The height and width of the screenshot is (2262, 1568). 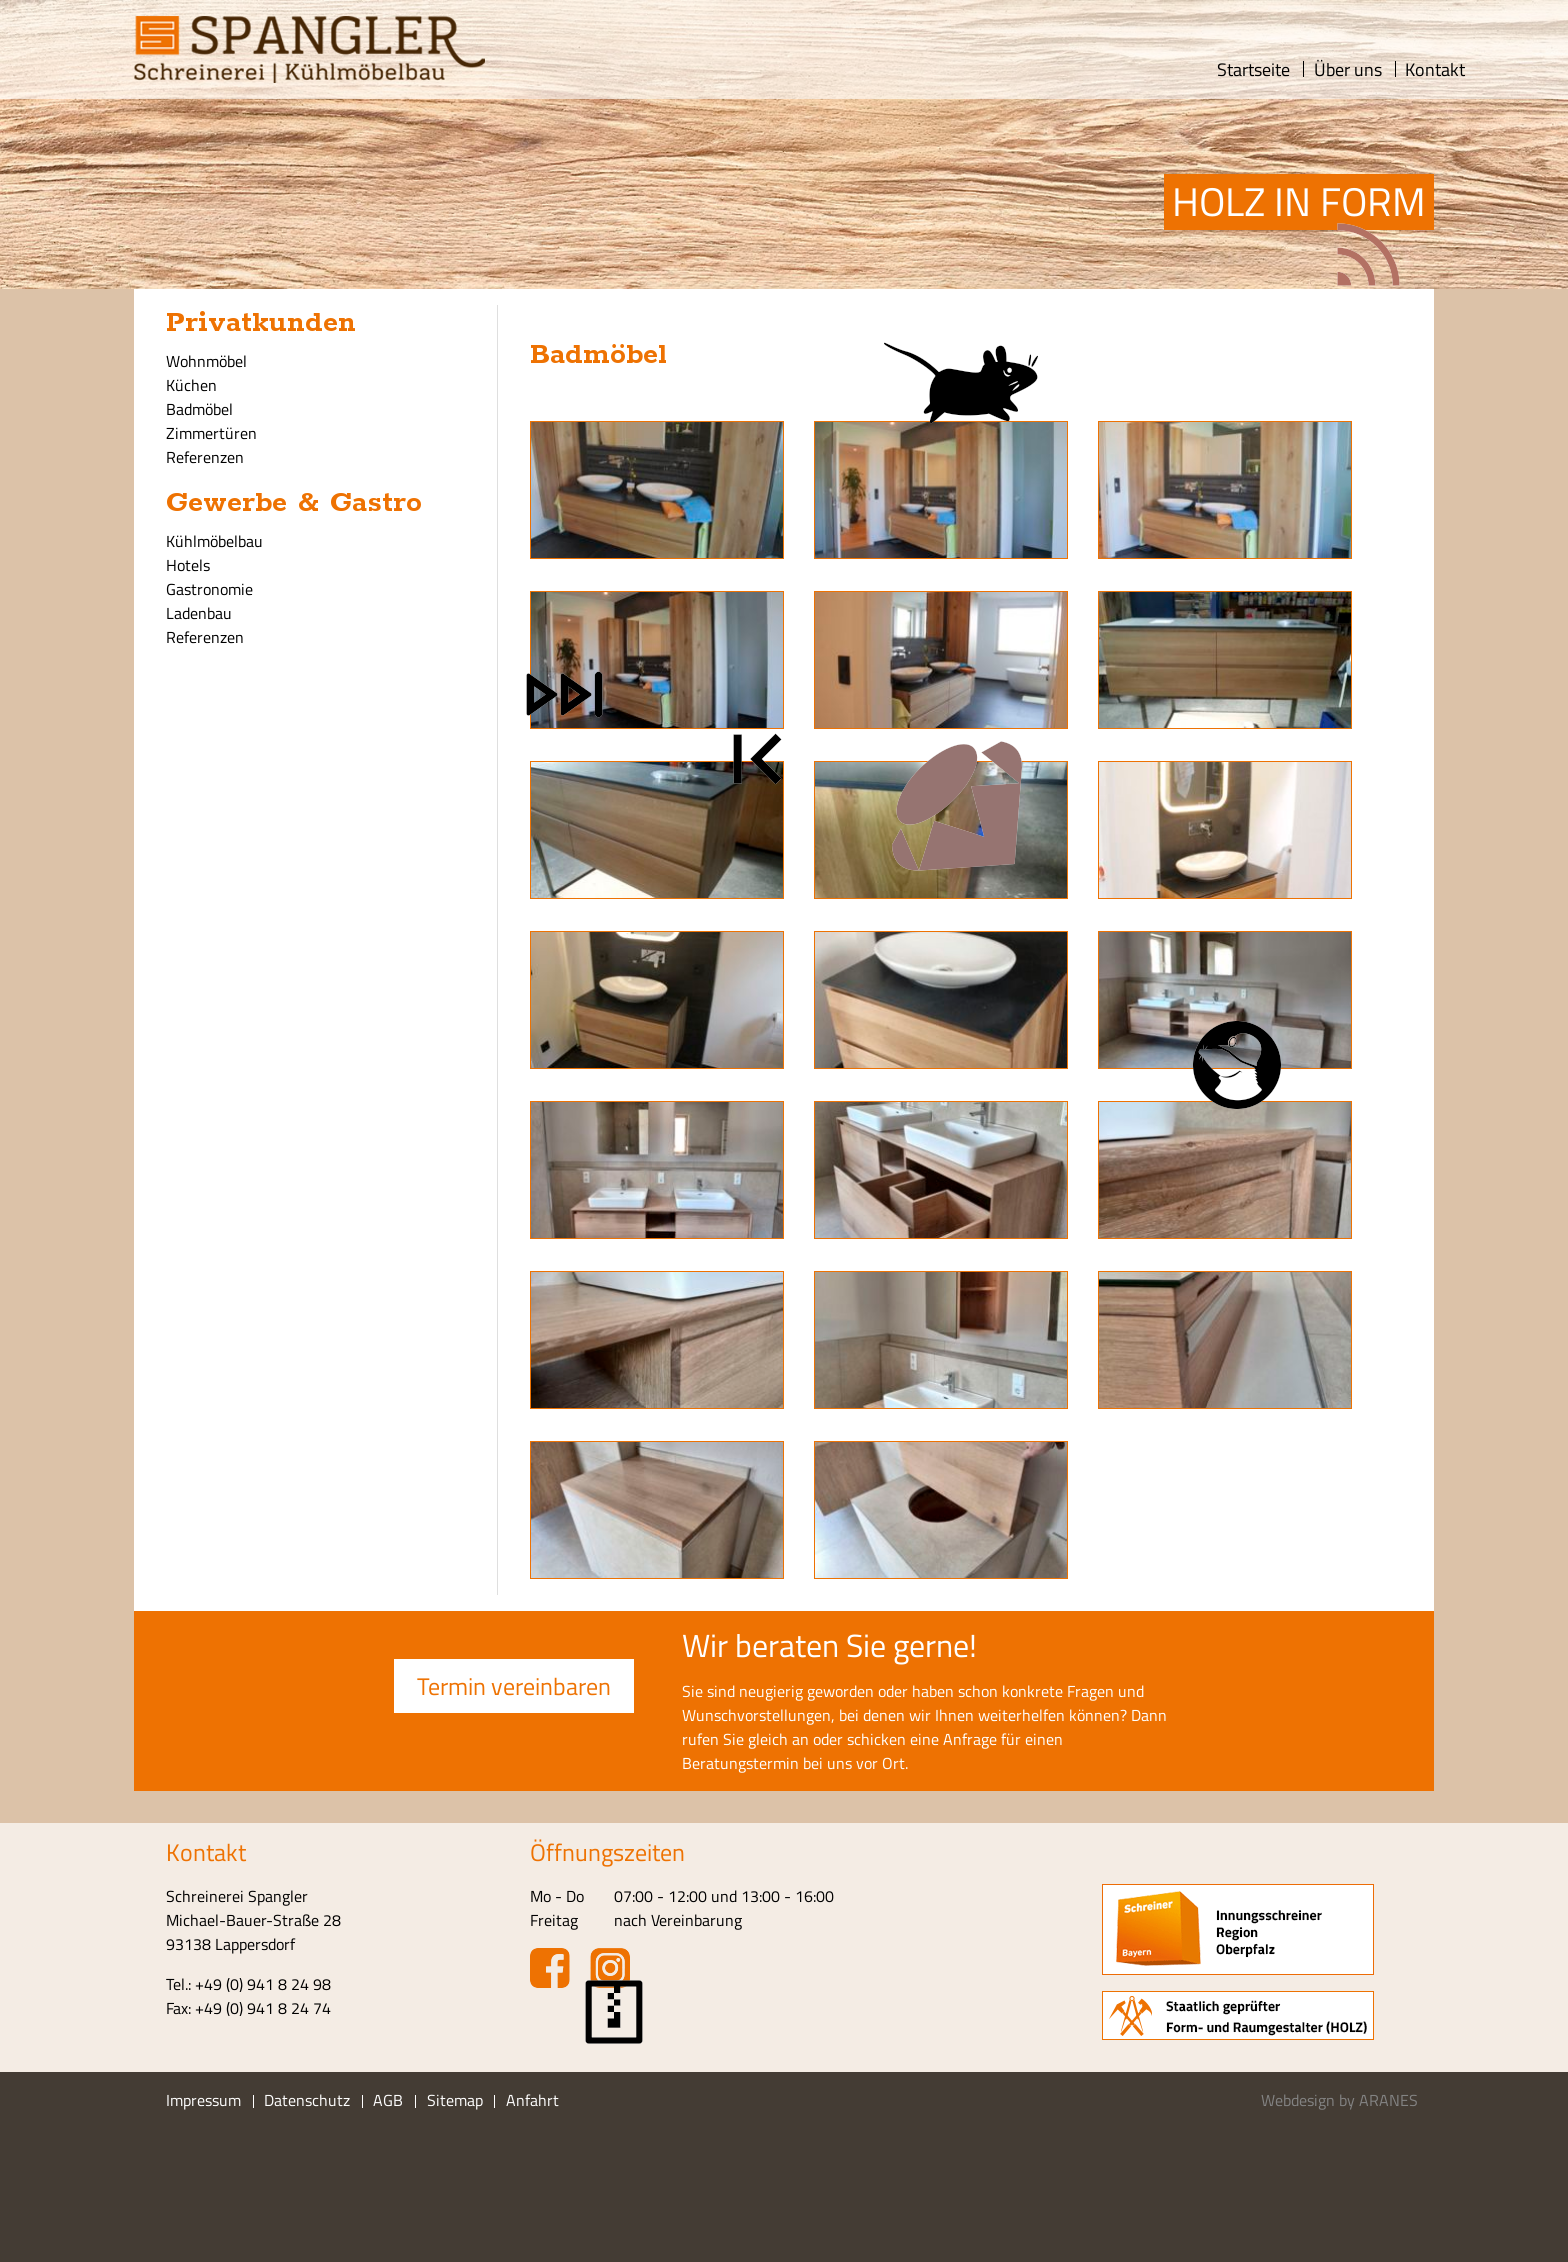 I want to click on view or open a compressed zip file, so click(x=614, y=2012).